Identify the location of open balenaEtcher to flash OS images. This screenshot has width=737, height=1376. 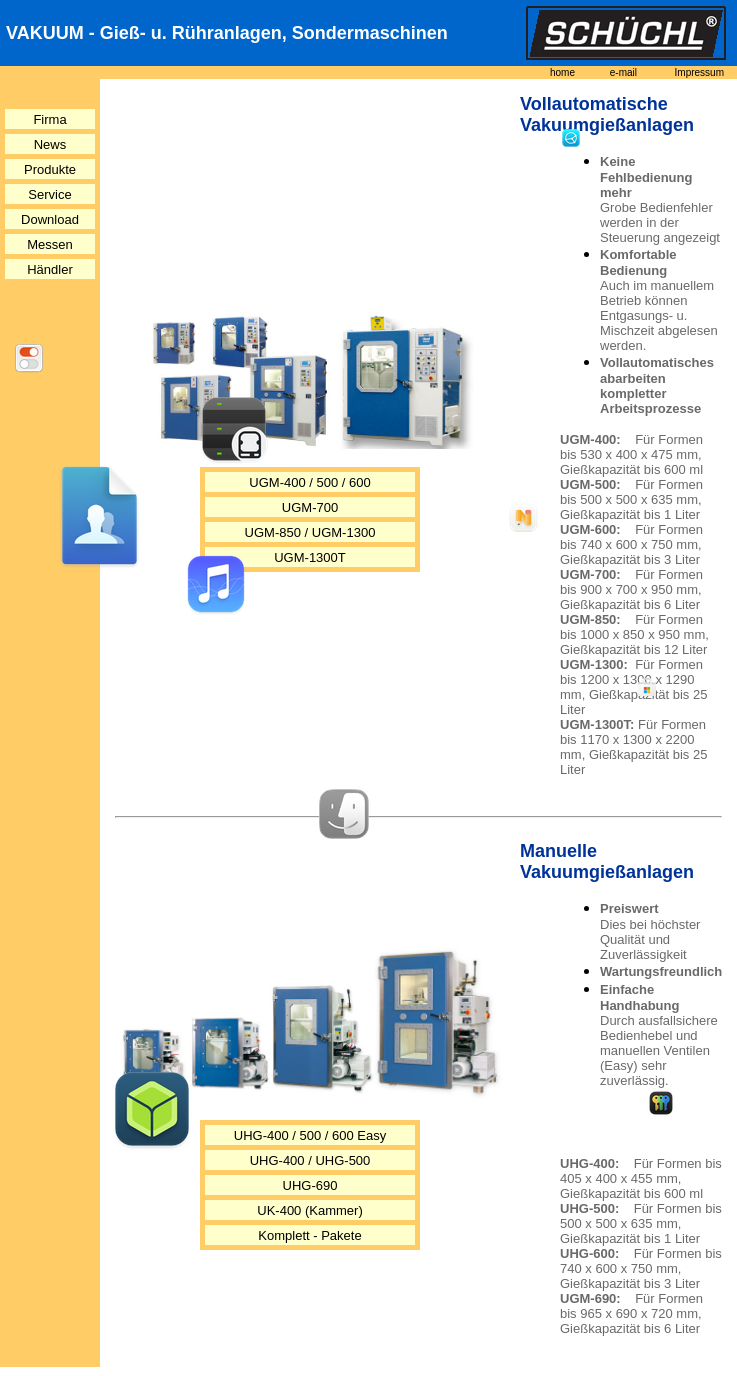
(152, 1109).